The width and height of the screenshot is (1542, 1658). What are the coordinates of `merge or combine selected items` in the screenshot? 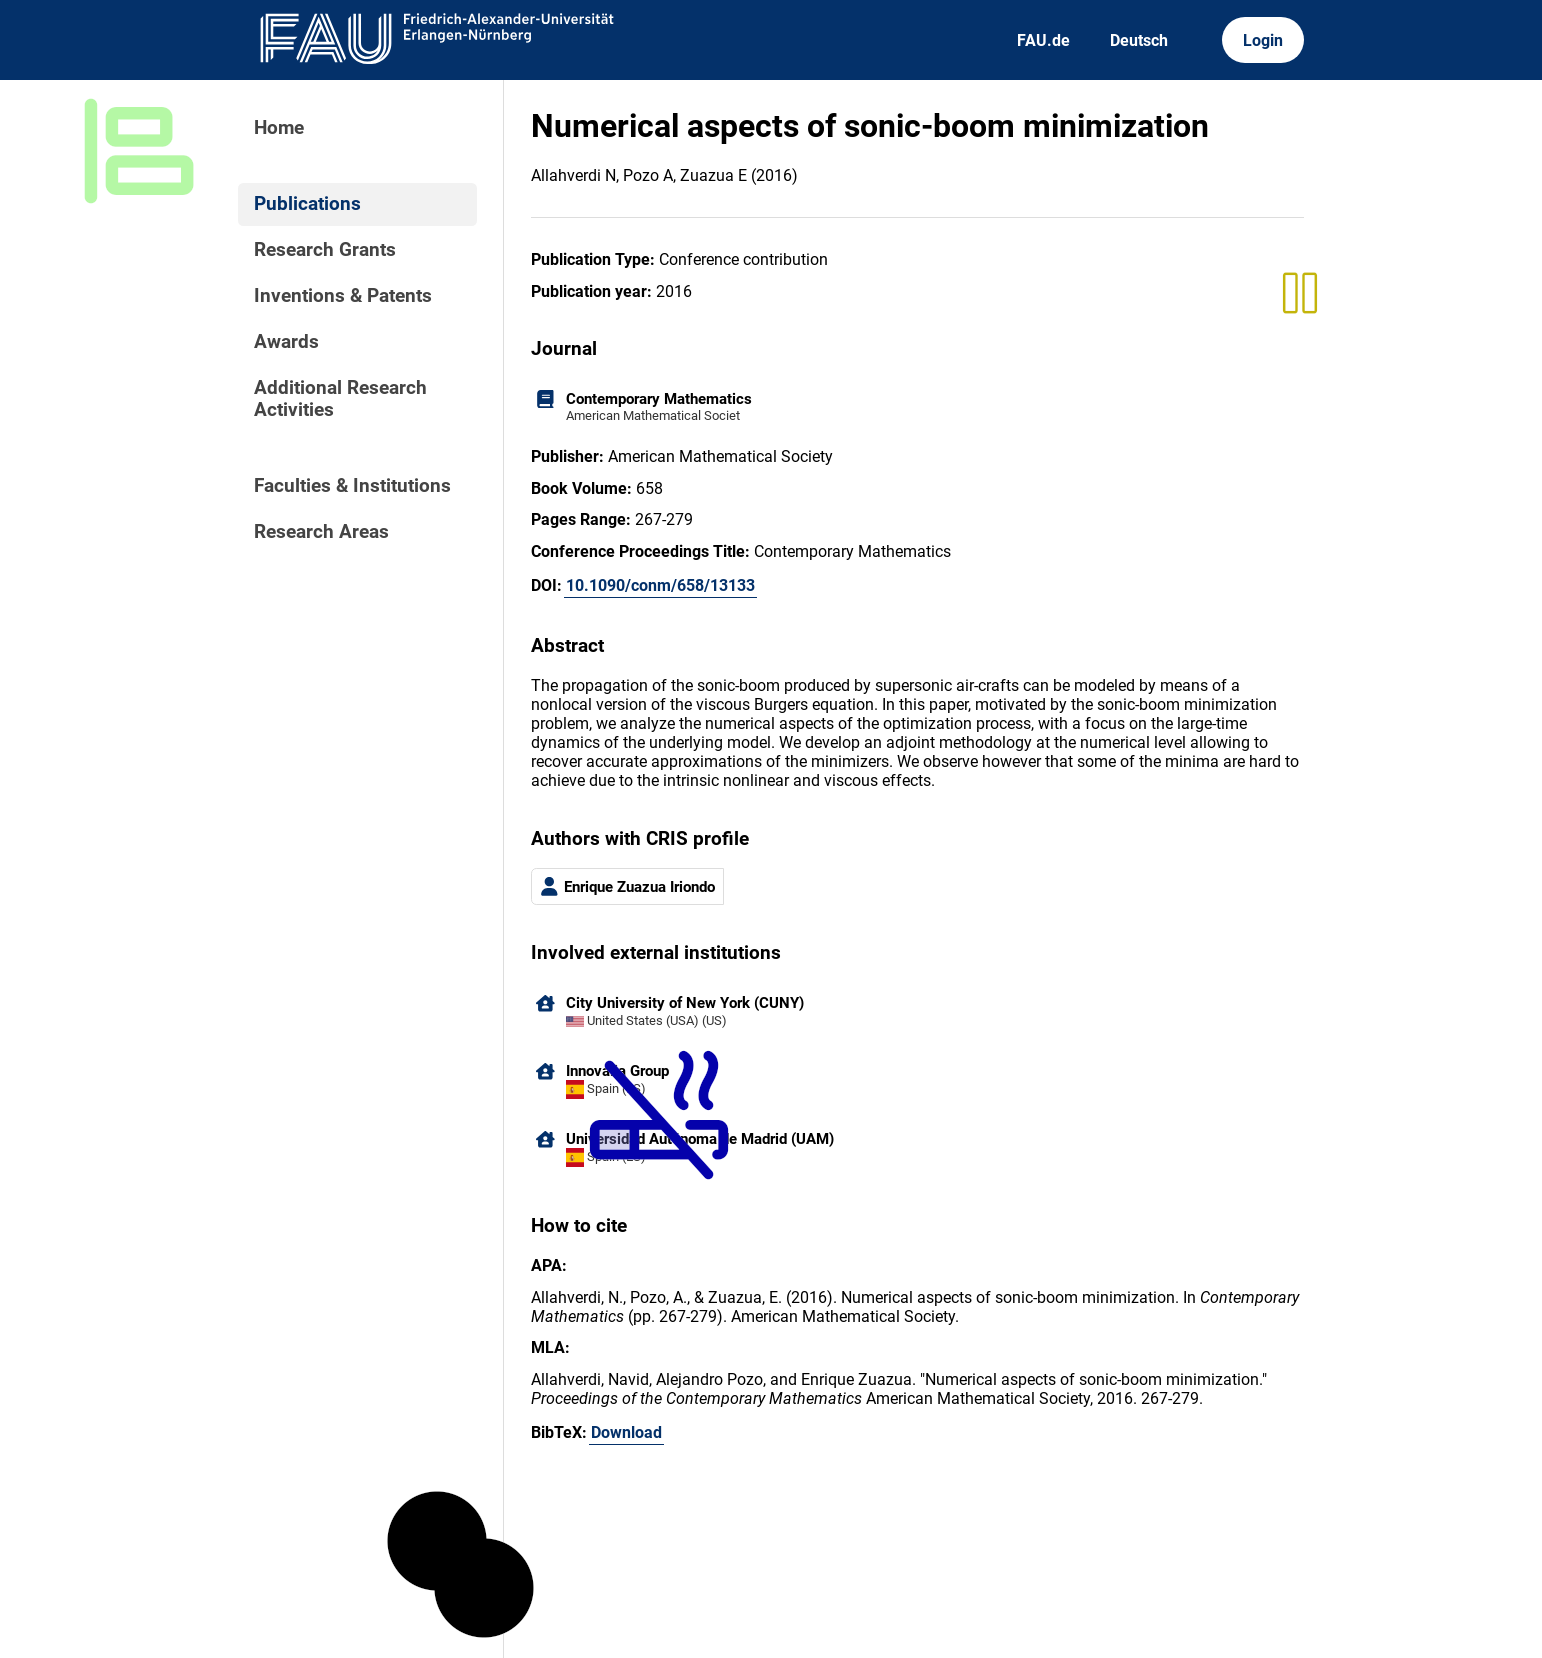 It's located at (460, 1564).